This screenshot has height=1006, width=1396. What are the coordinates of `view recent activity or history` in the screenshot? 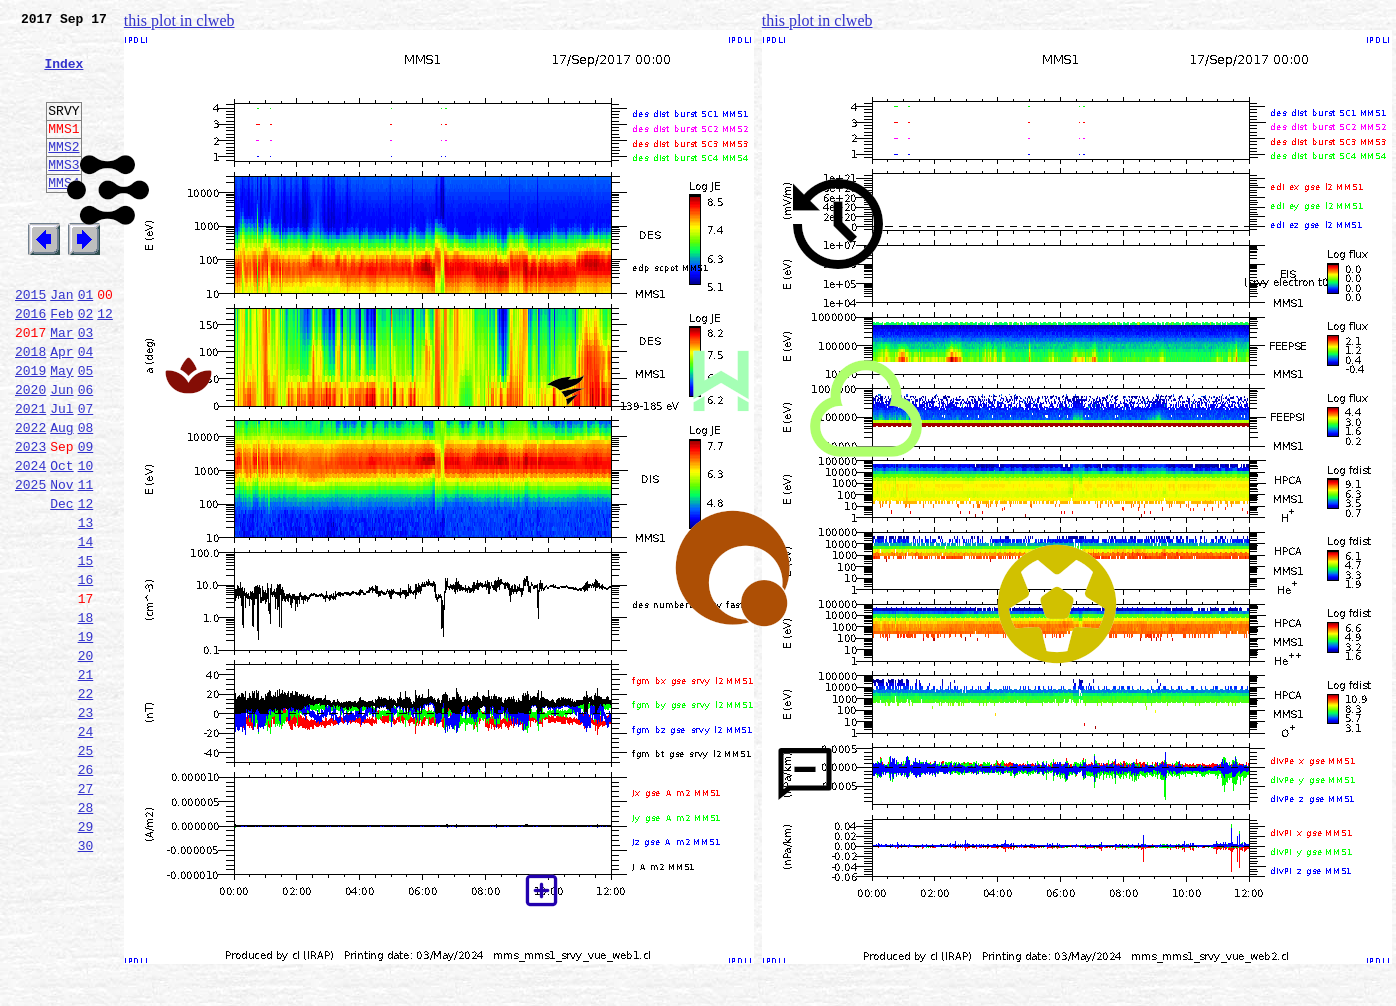 It's located at (838, 224).